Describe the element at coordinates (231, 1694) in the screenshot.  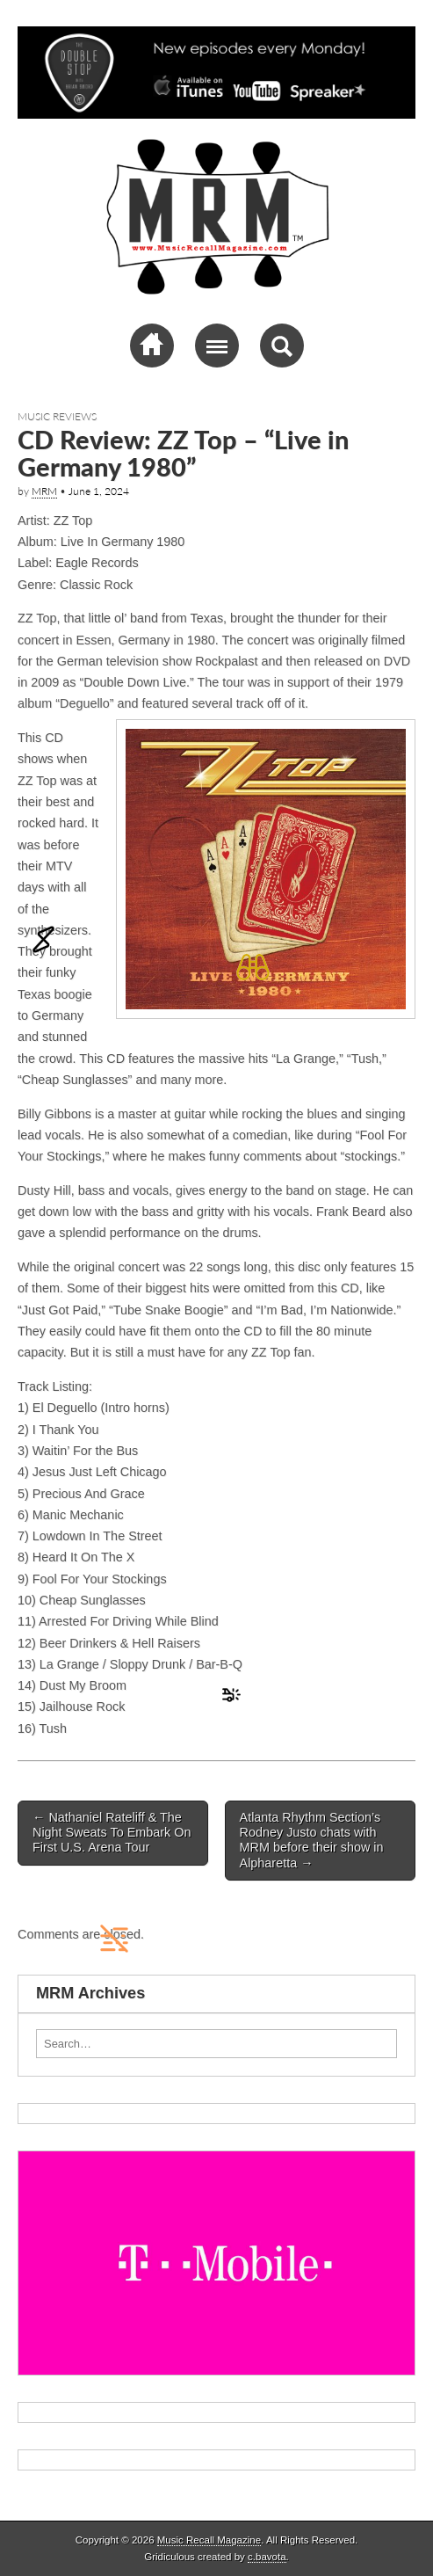
I see `report a vehicle accident` at that location.